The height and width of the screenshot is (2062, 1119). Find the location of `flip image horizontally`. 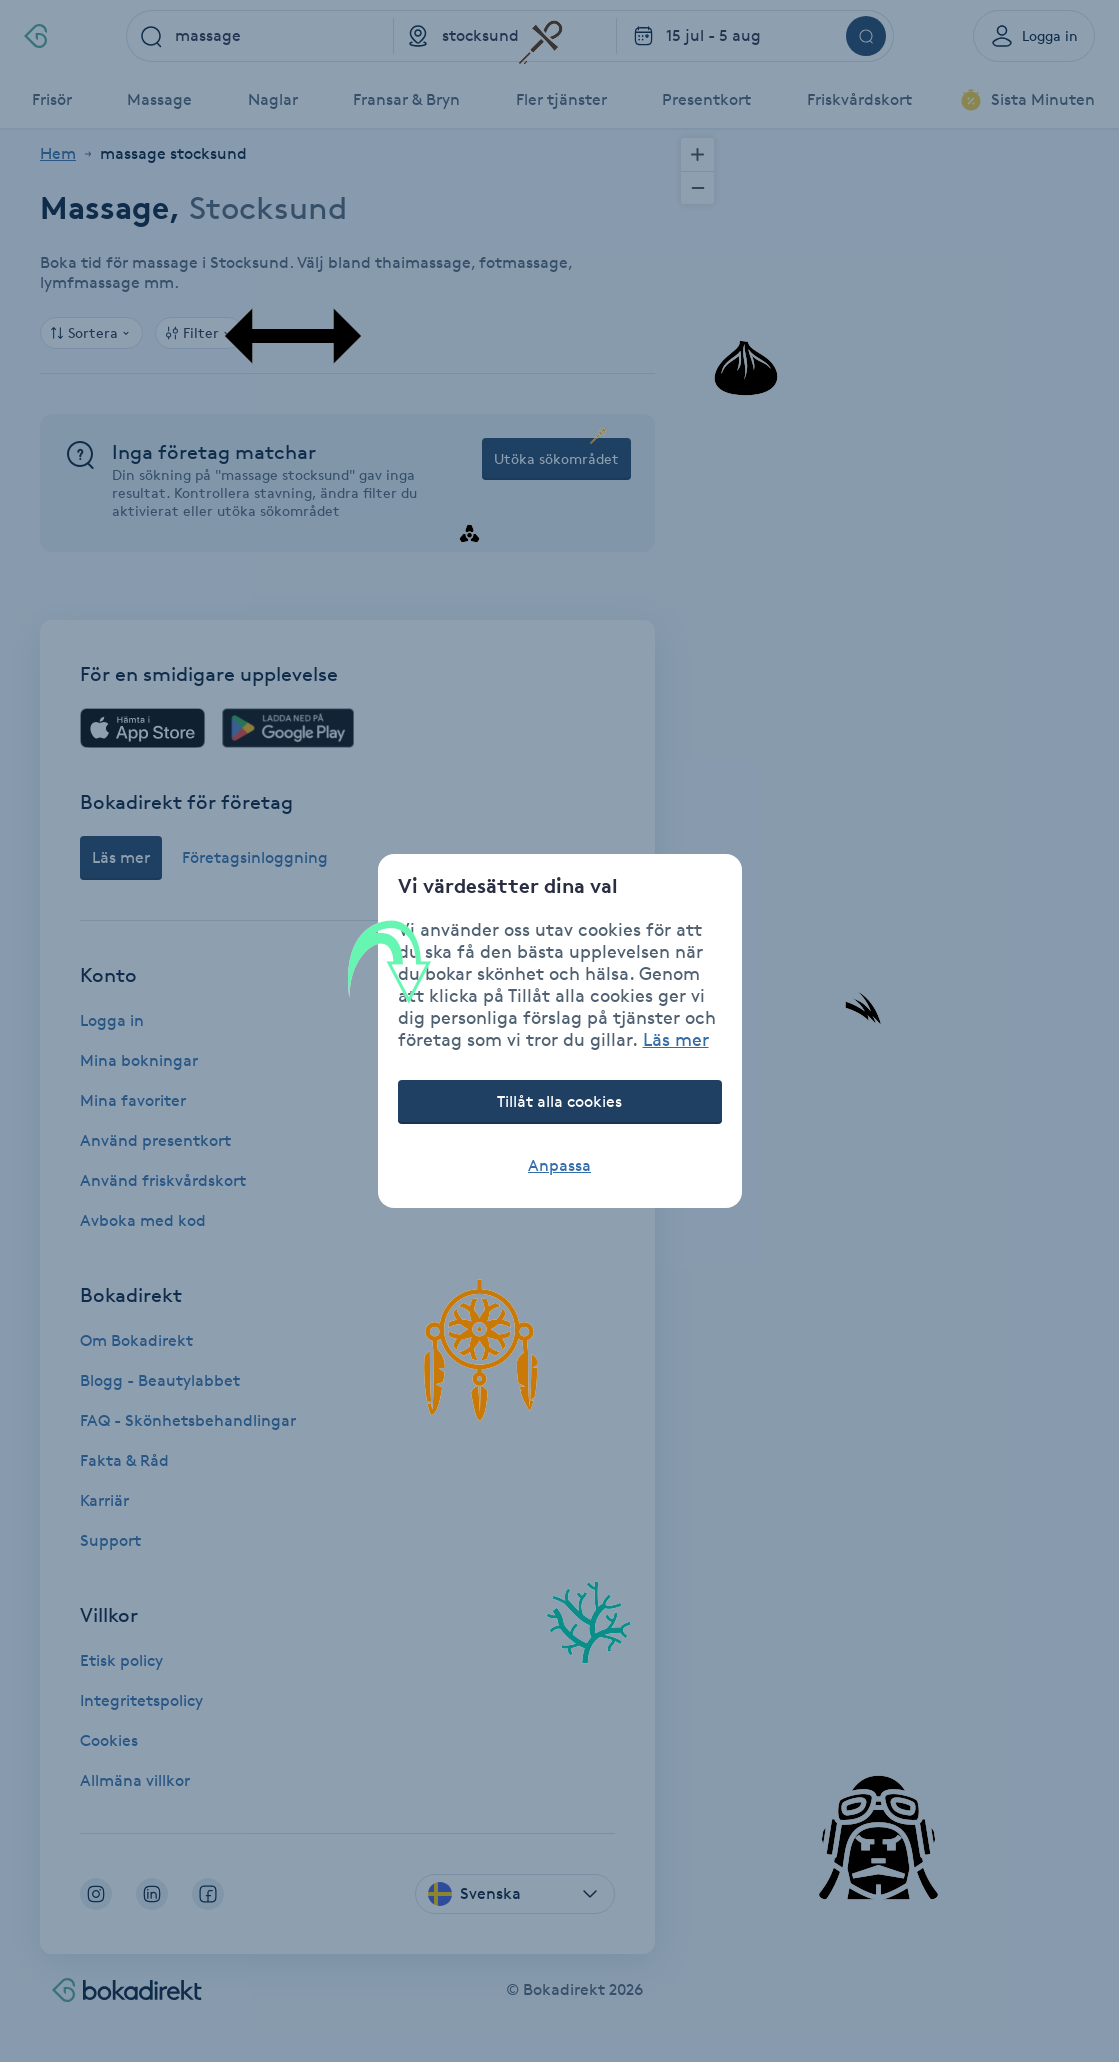

flip image horizontally is located at coordinates (293, 336).